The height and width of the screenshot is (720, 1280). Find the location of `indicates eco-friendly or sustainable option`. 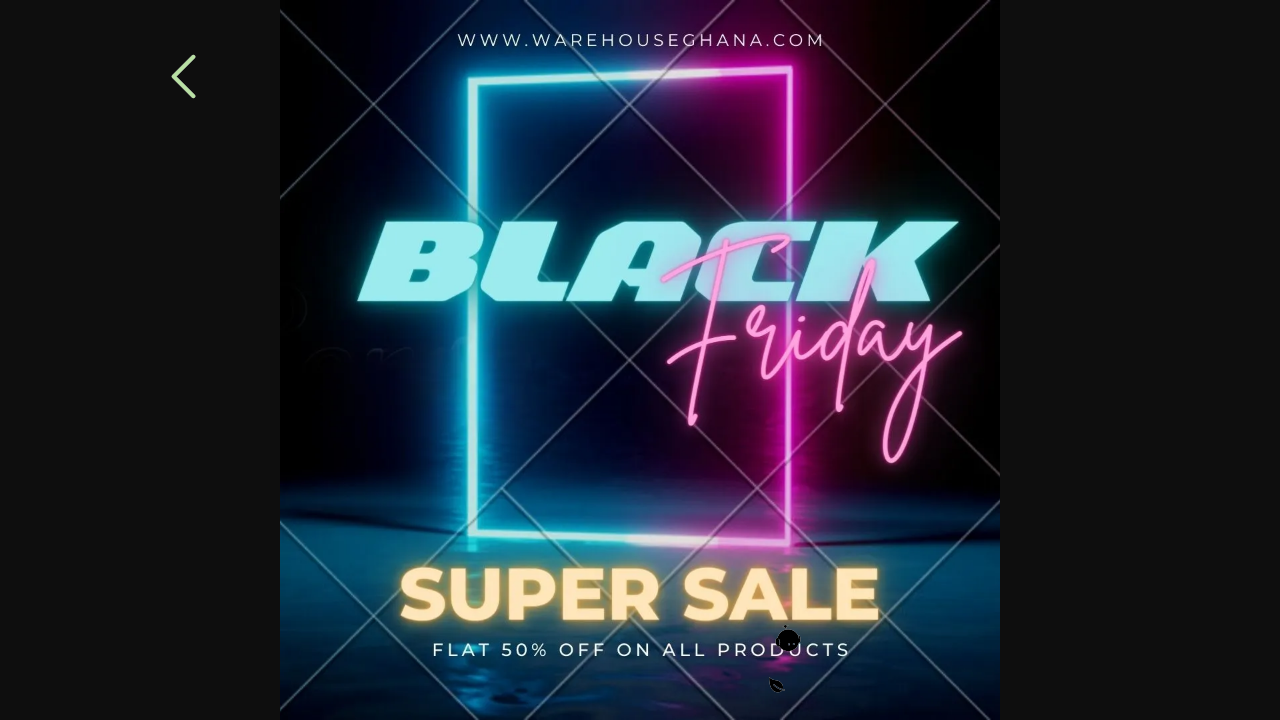

indicates eco-friendly or sustainable option is located at coordinates (777, 685).